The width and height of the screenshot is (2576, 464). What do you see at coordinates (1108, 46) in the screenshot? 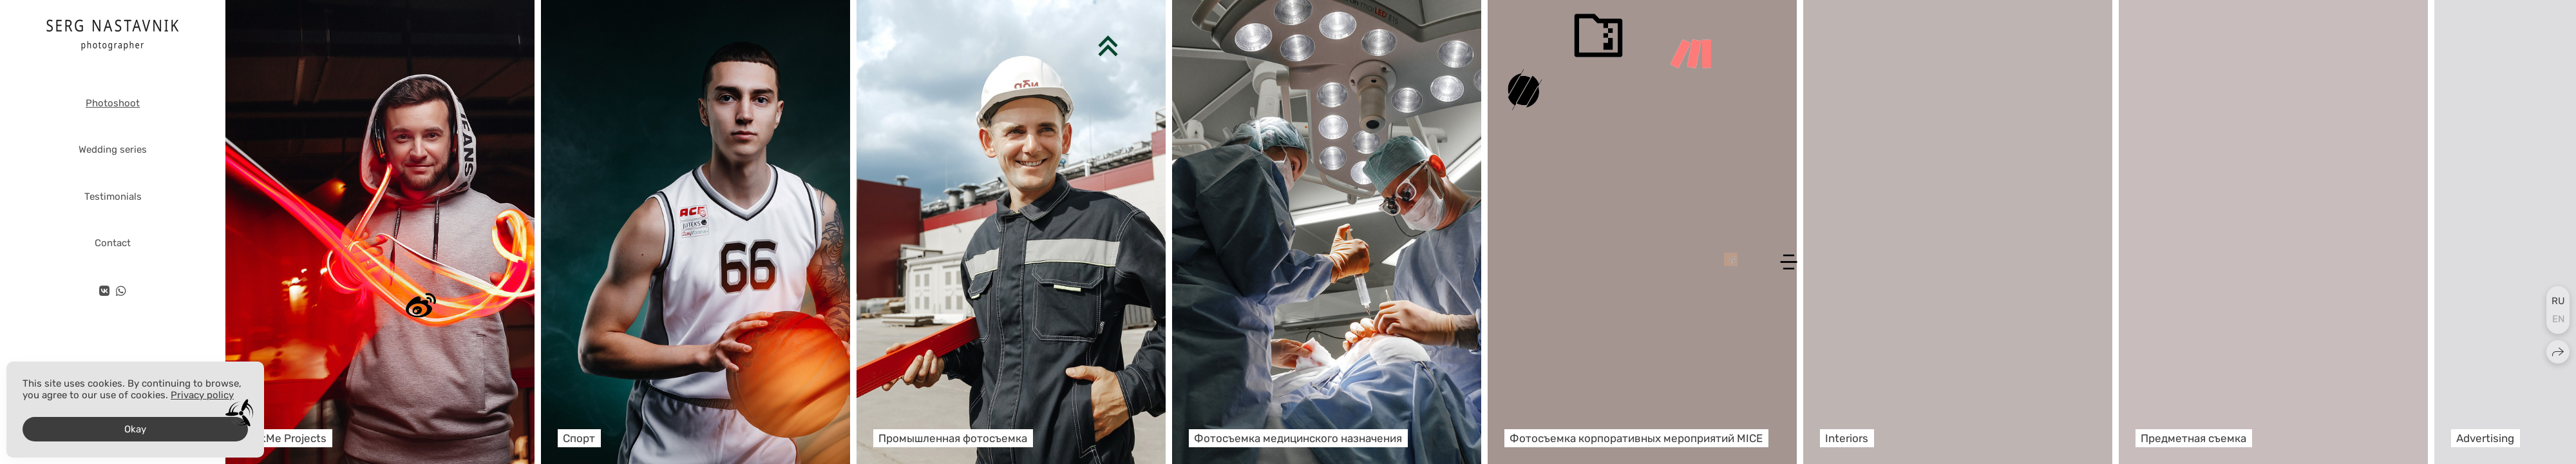
I see `scroll to top of page` at bounding box center [1108, 46].